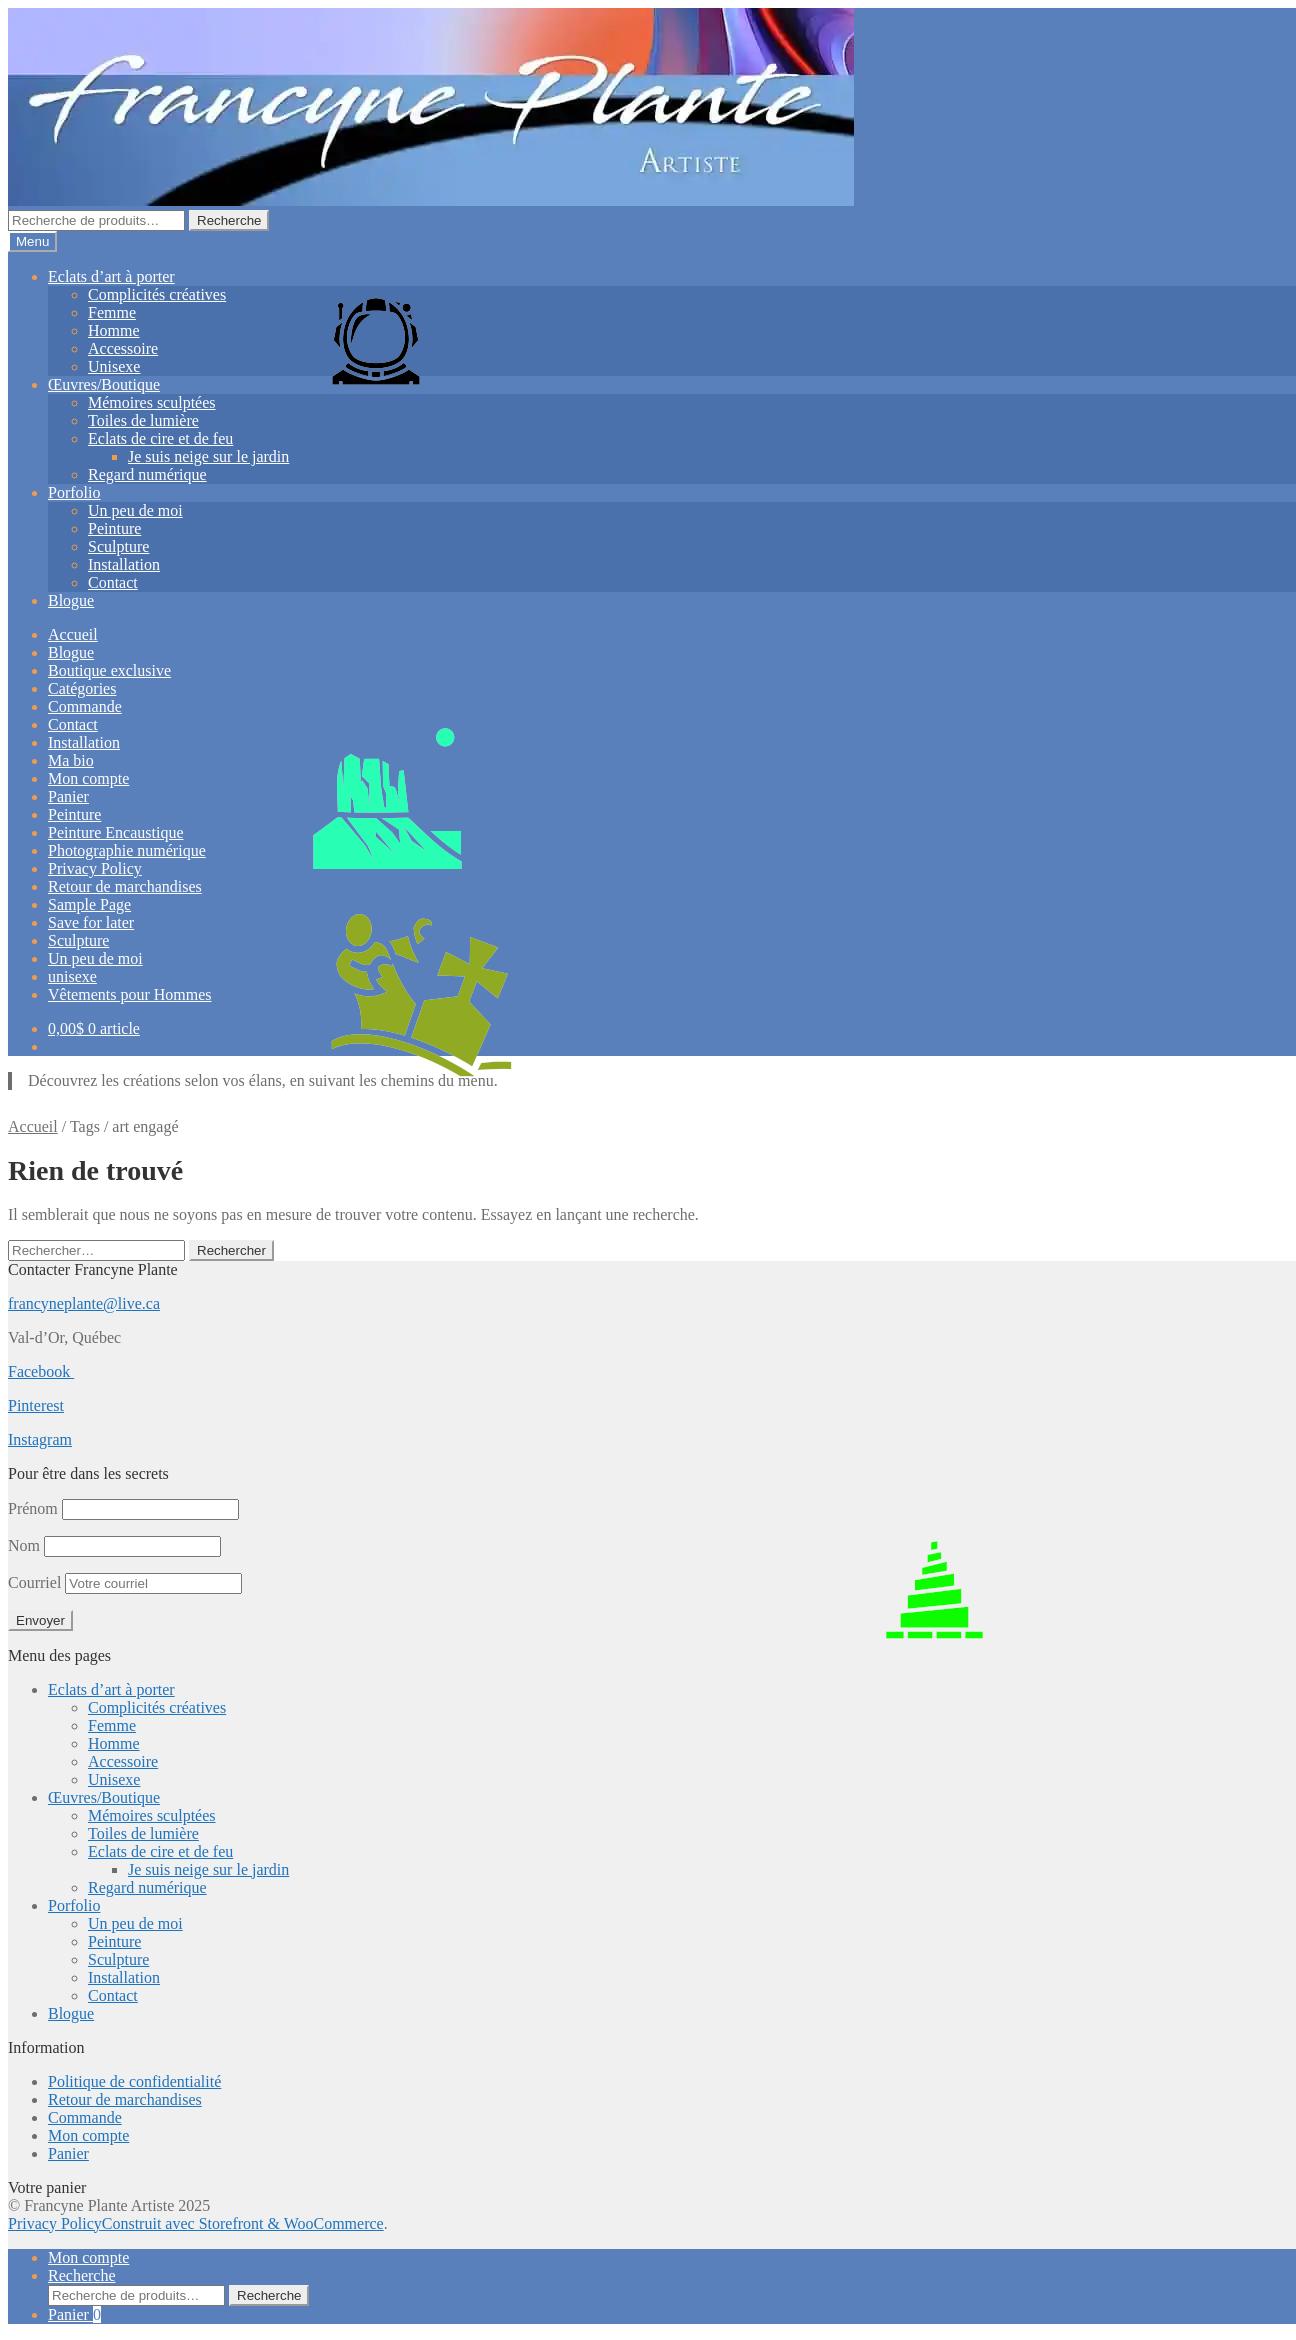 This screenshot has height=2340, width=1296. What do you see at coordinates (376, 341) in the screenshot?
I see `access space or astronaut-themed content` at bounding box center [376, 341].